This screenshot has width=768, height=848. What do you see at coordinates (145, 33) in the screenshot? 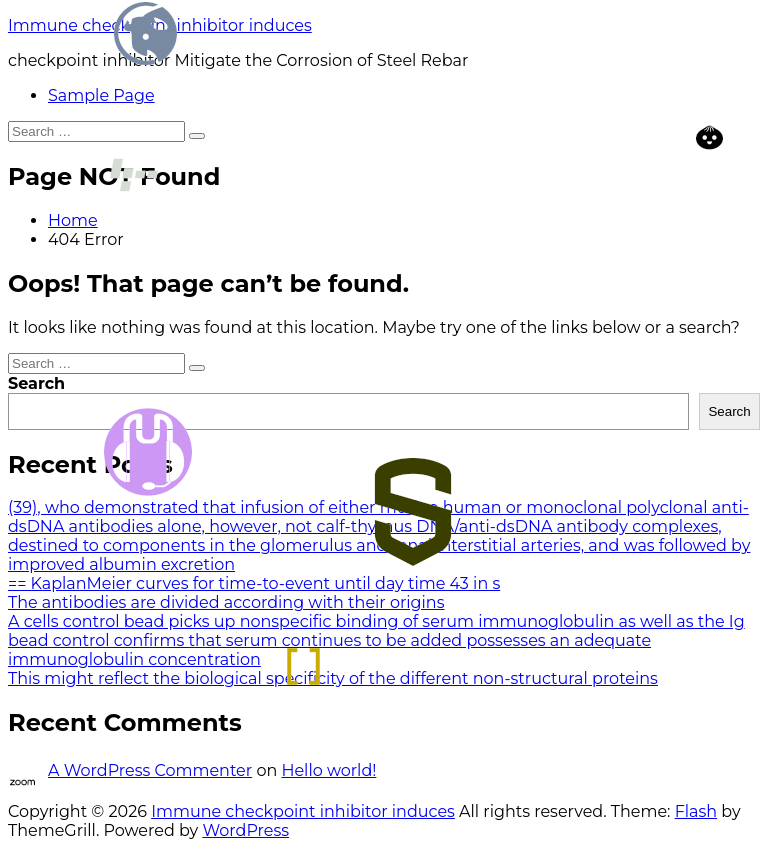
I see `yaak app logo` at bounding box center [145, 33].